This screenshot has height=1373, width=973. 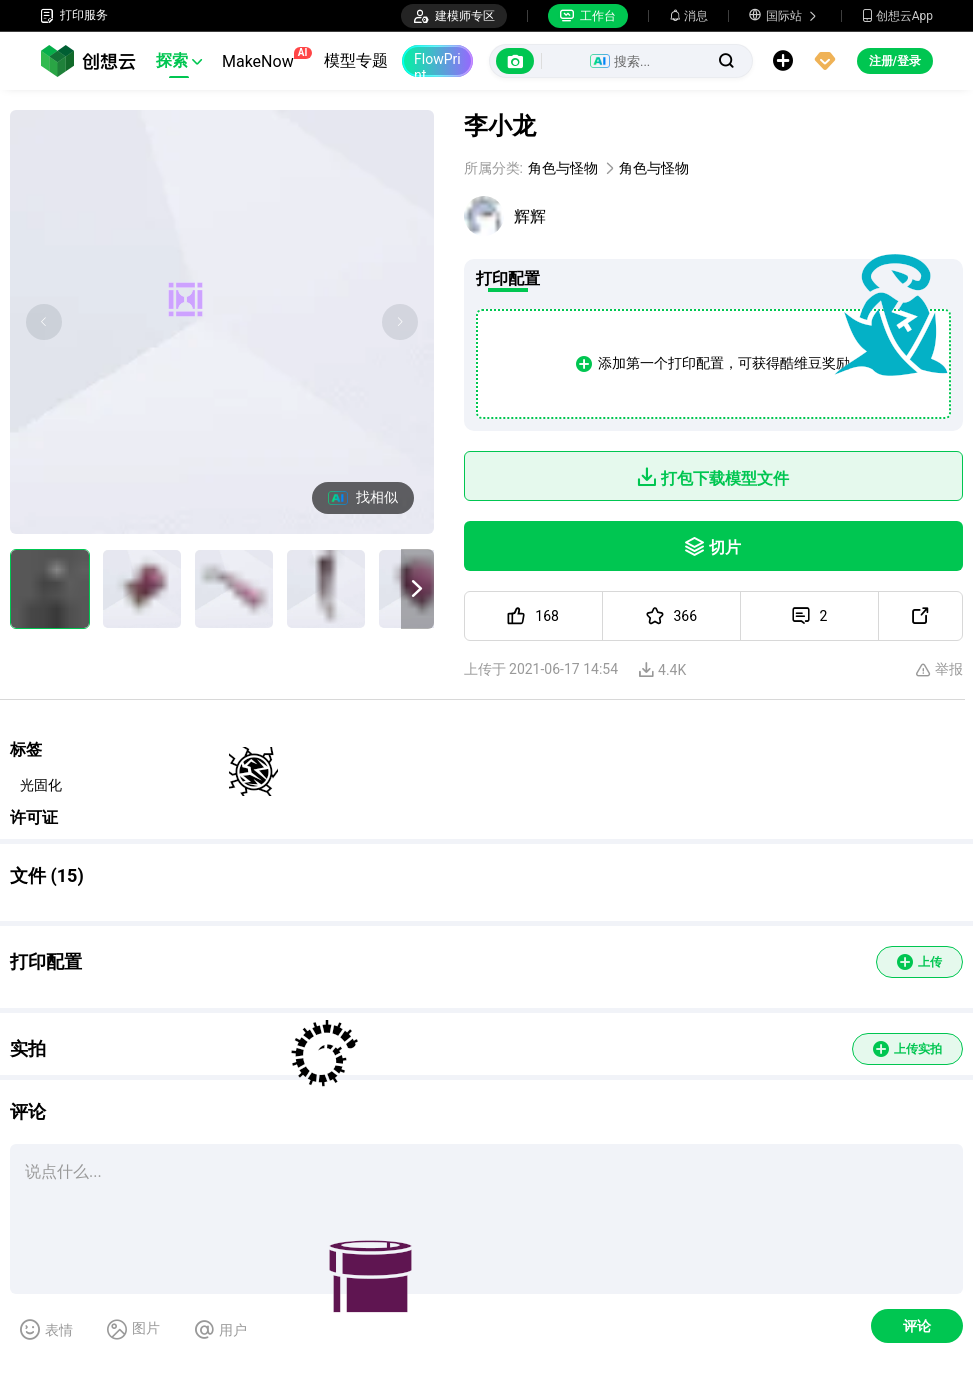 What do you see at coordinates (891, 315) in the screenshot?
I see `alien or sci-fi themed game item` at bounding box center [891, 315].